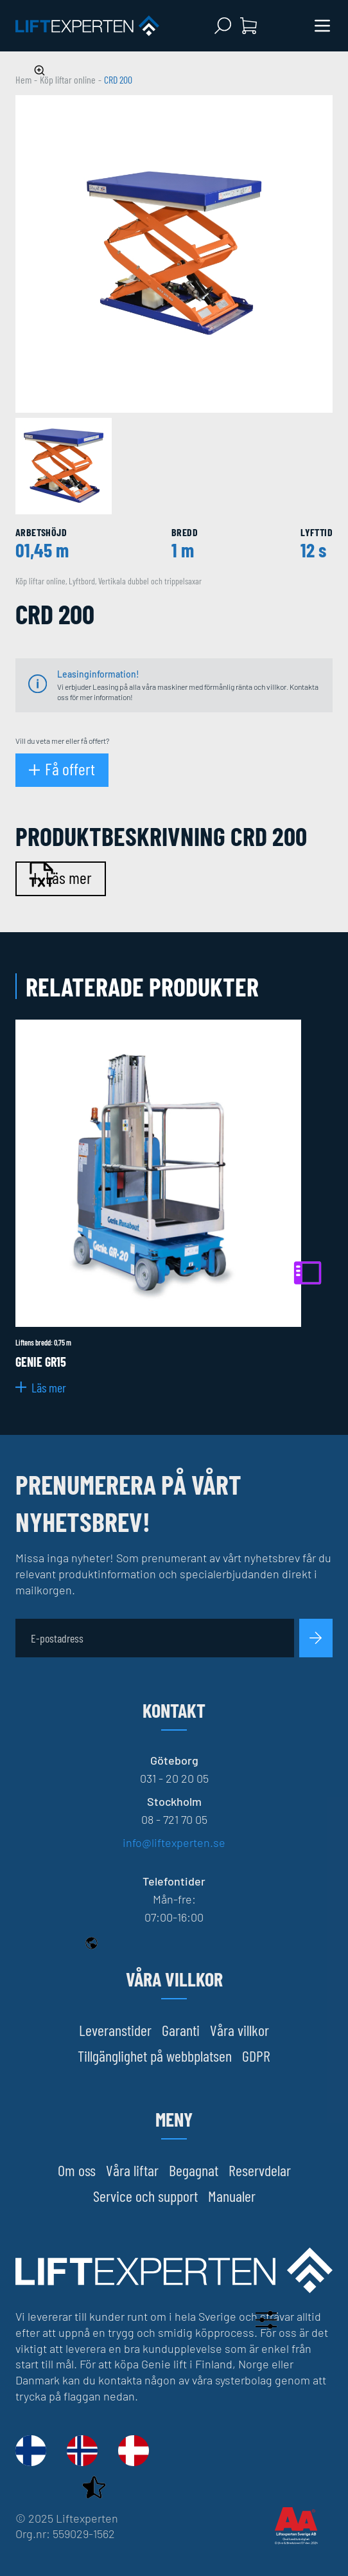 Image resolution: width=348 pixels, height=2576 pixels. What do you see at coordinates (41, 875) in the screenshot?
I see `open a text file` at bounding box center [41, 875].